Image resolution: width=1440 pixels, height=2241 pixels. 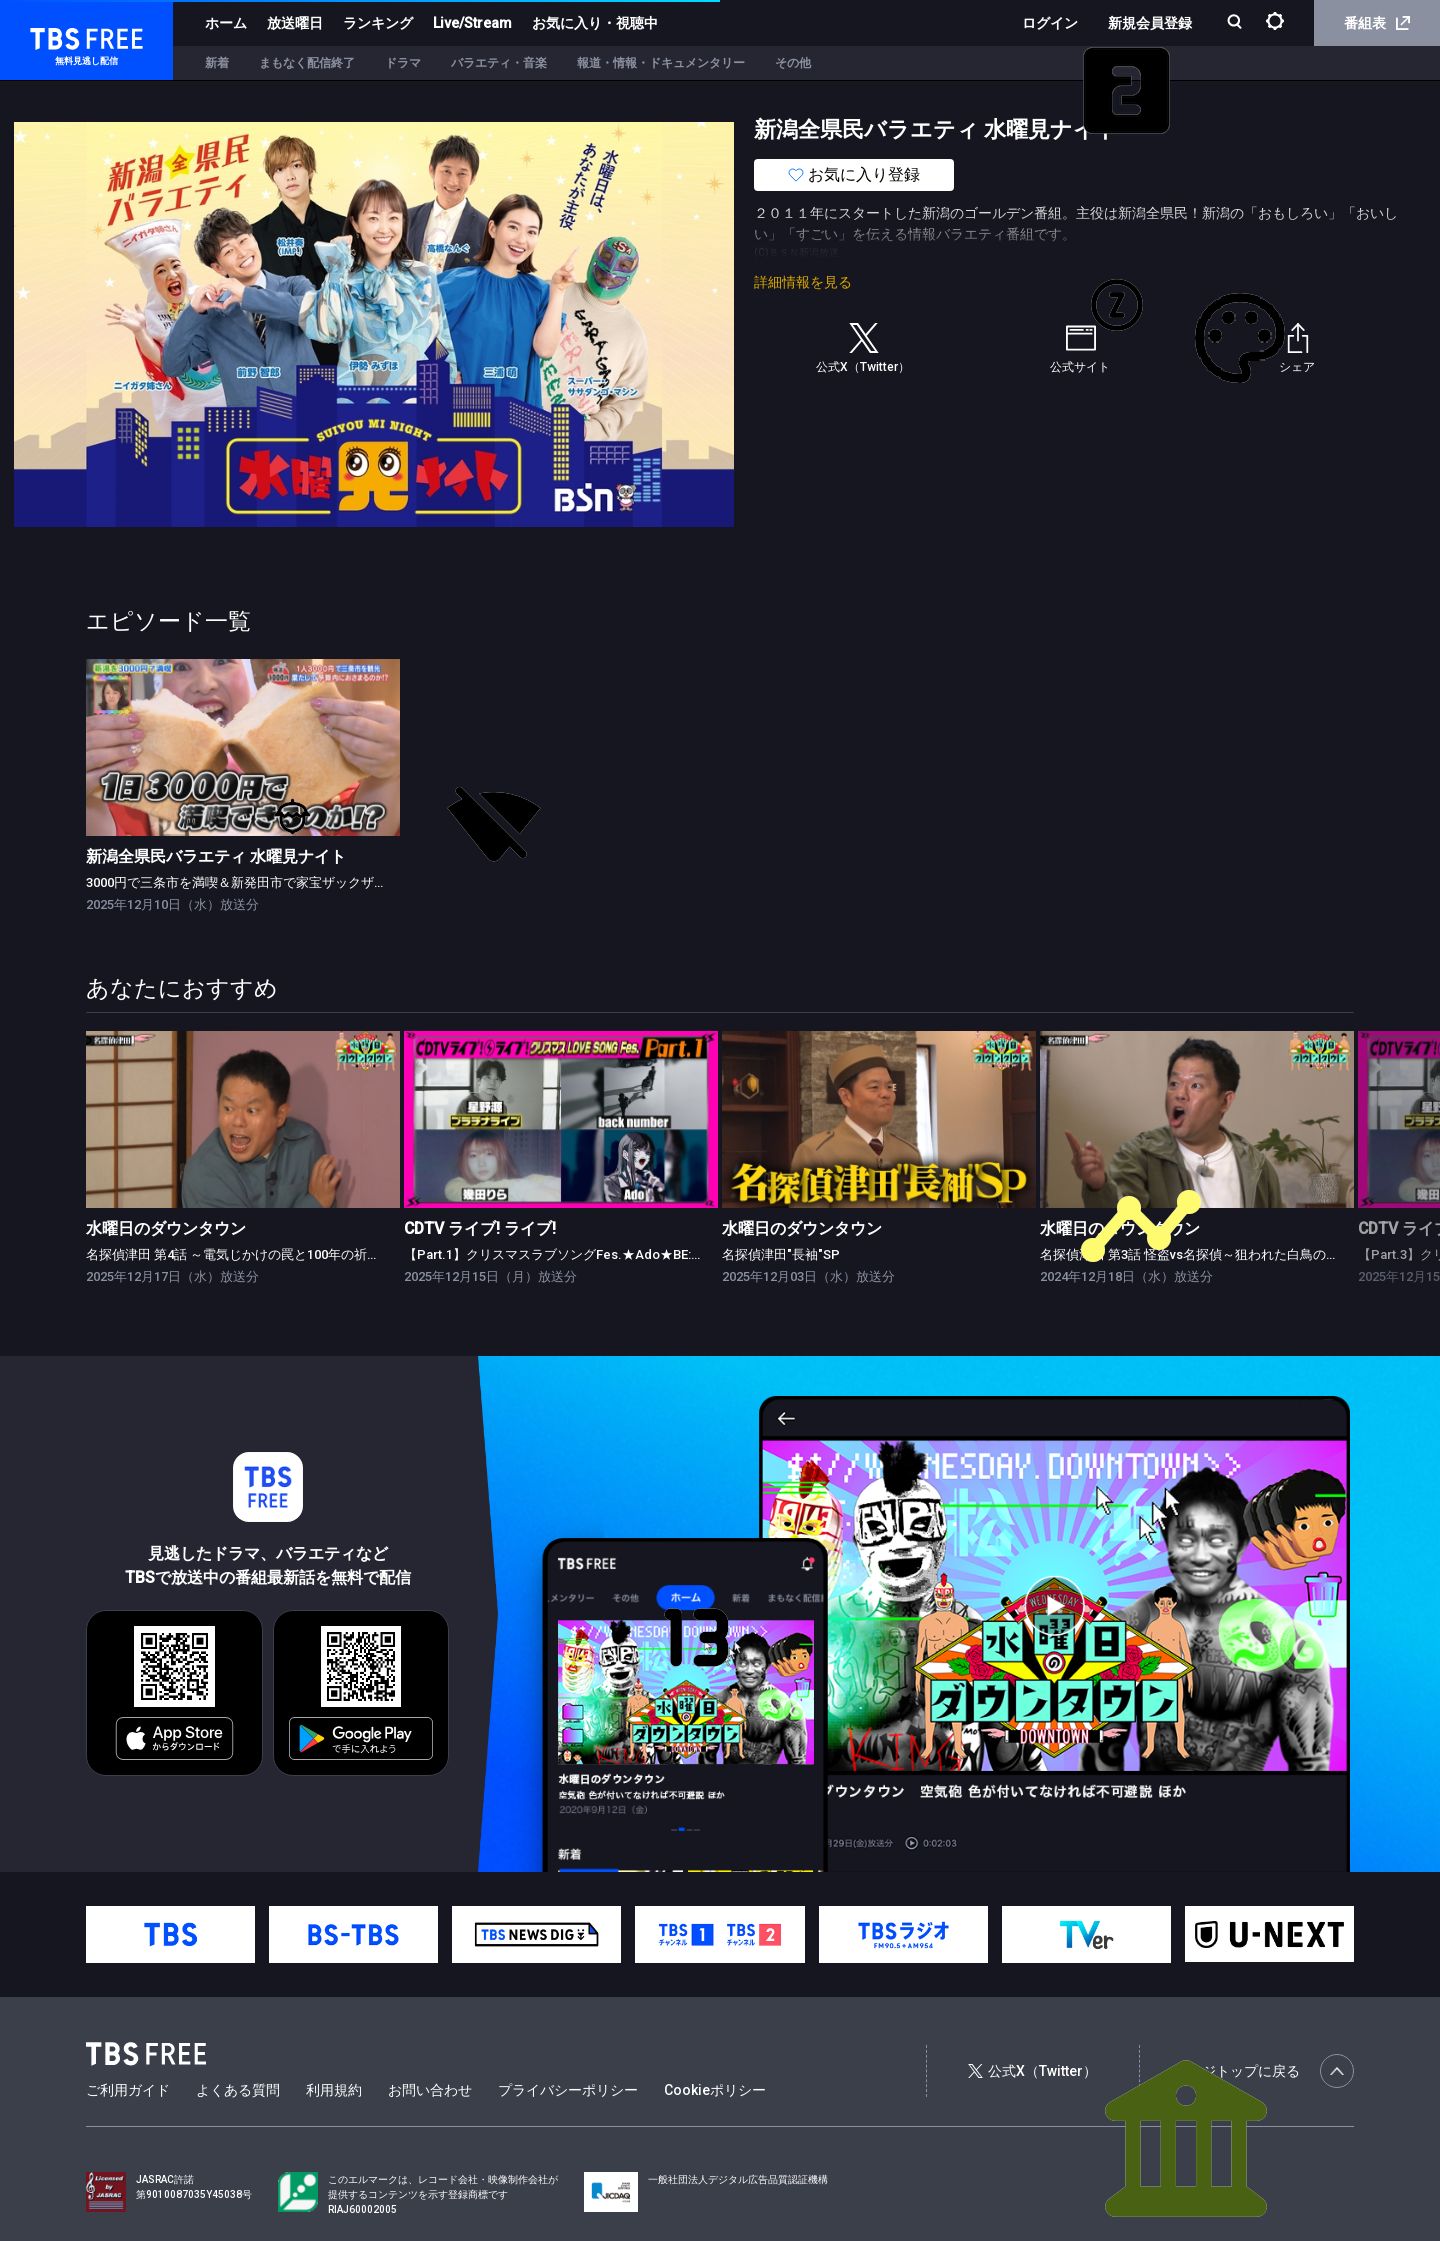 I want to click on access settings or configuration options, so click(x=292, y=816).